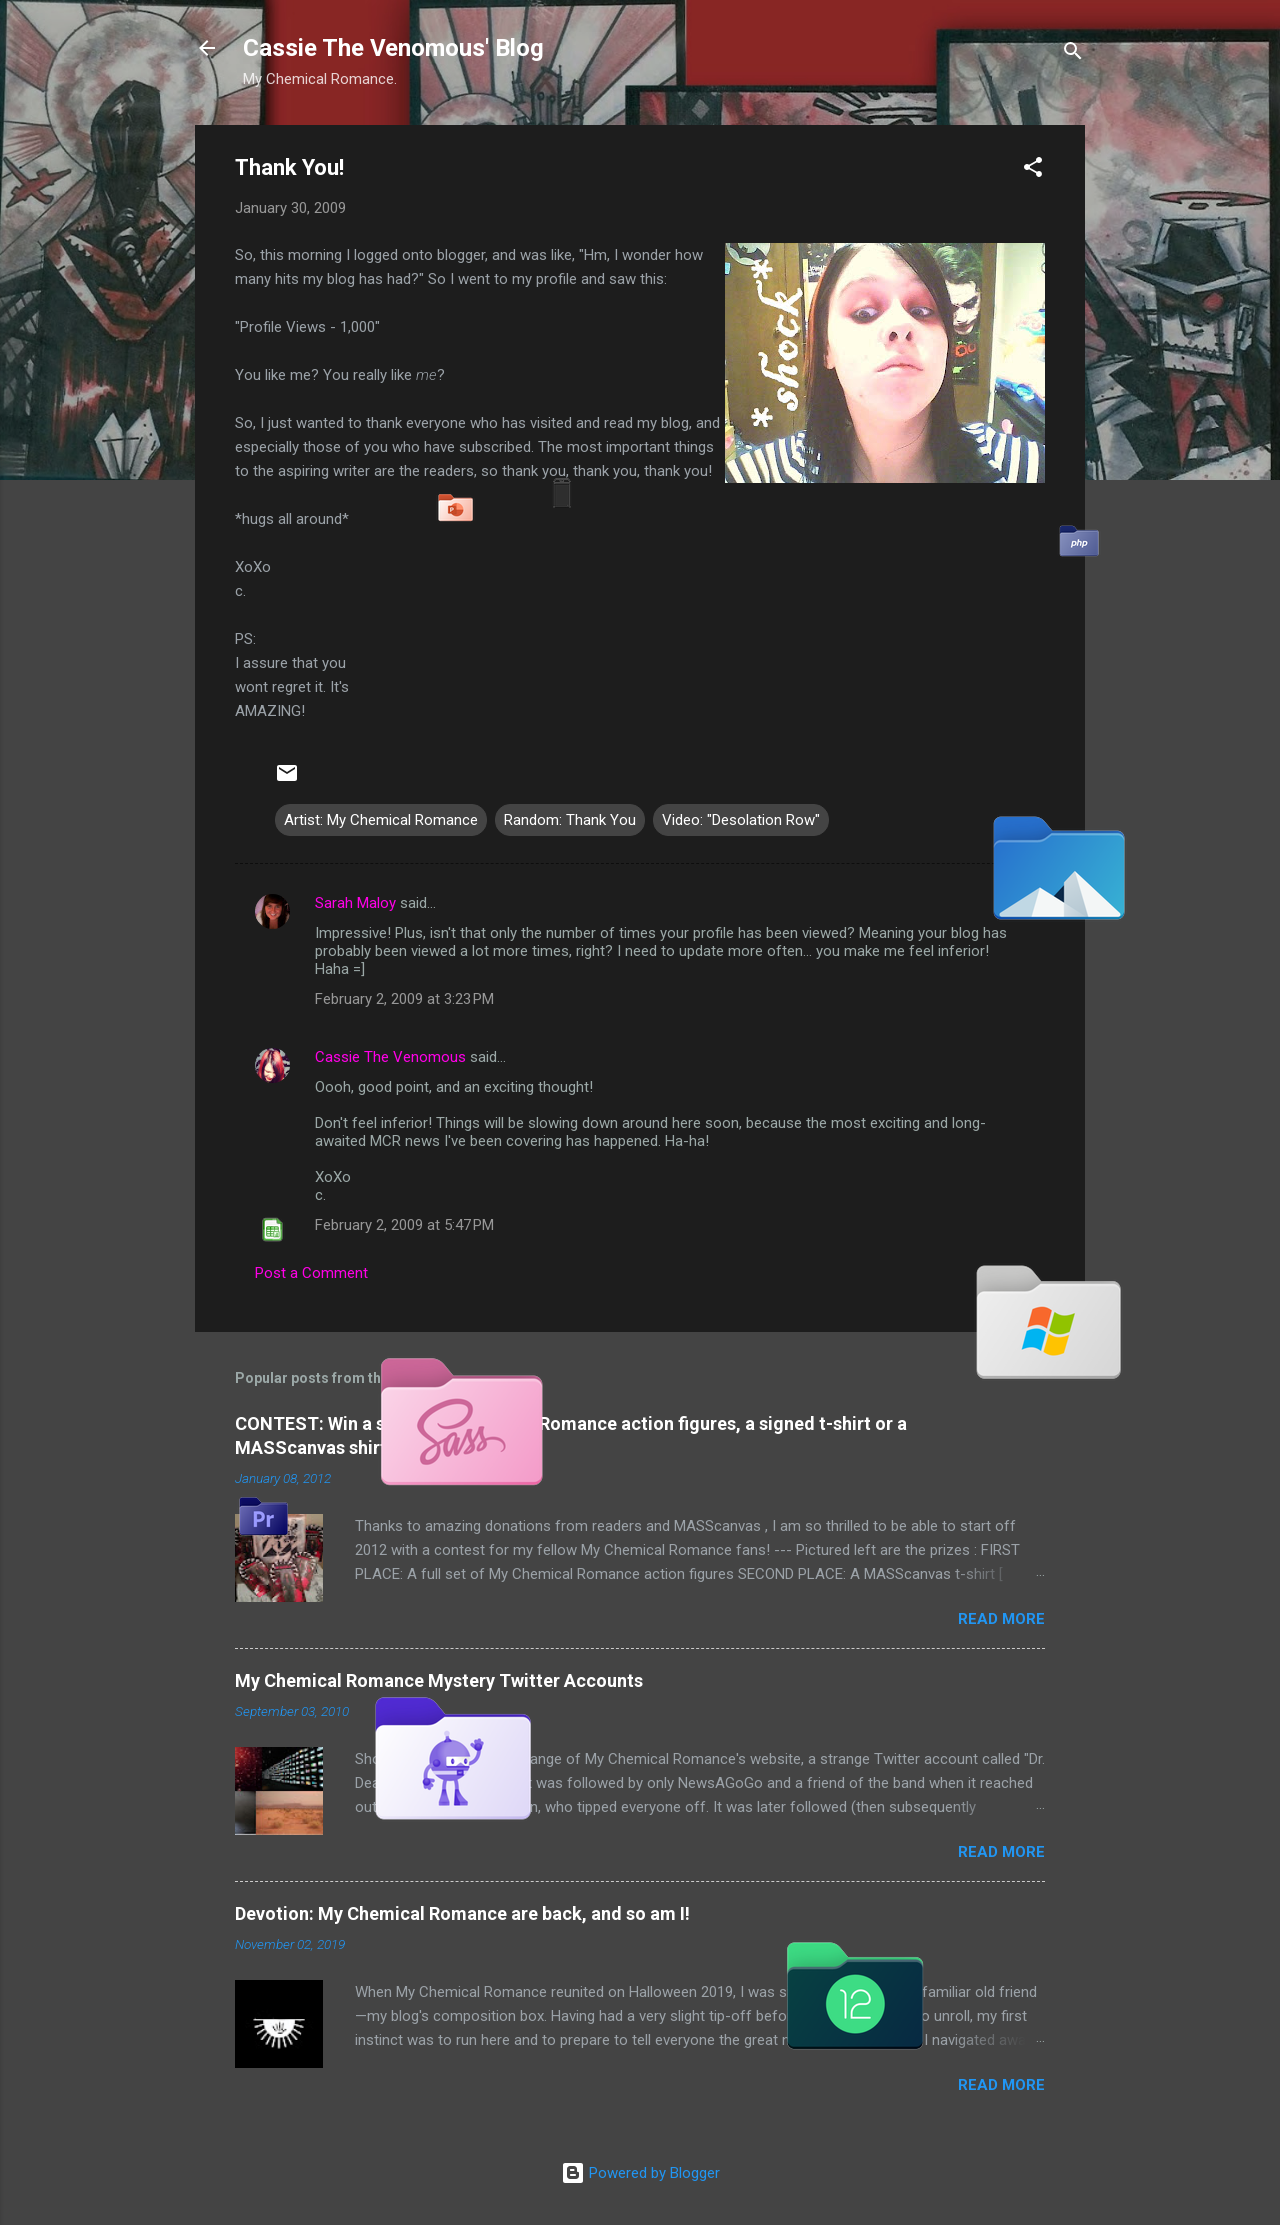  I want to click on open folder containing adobe premiere project files, so click(263, 1517).